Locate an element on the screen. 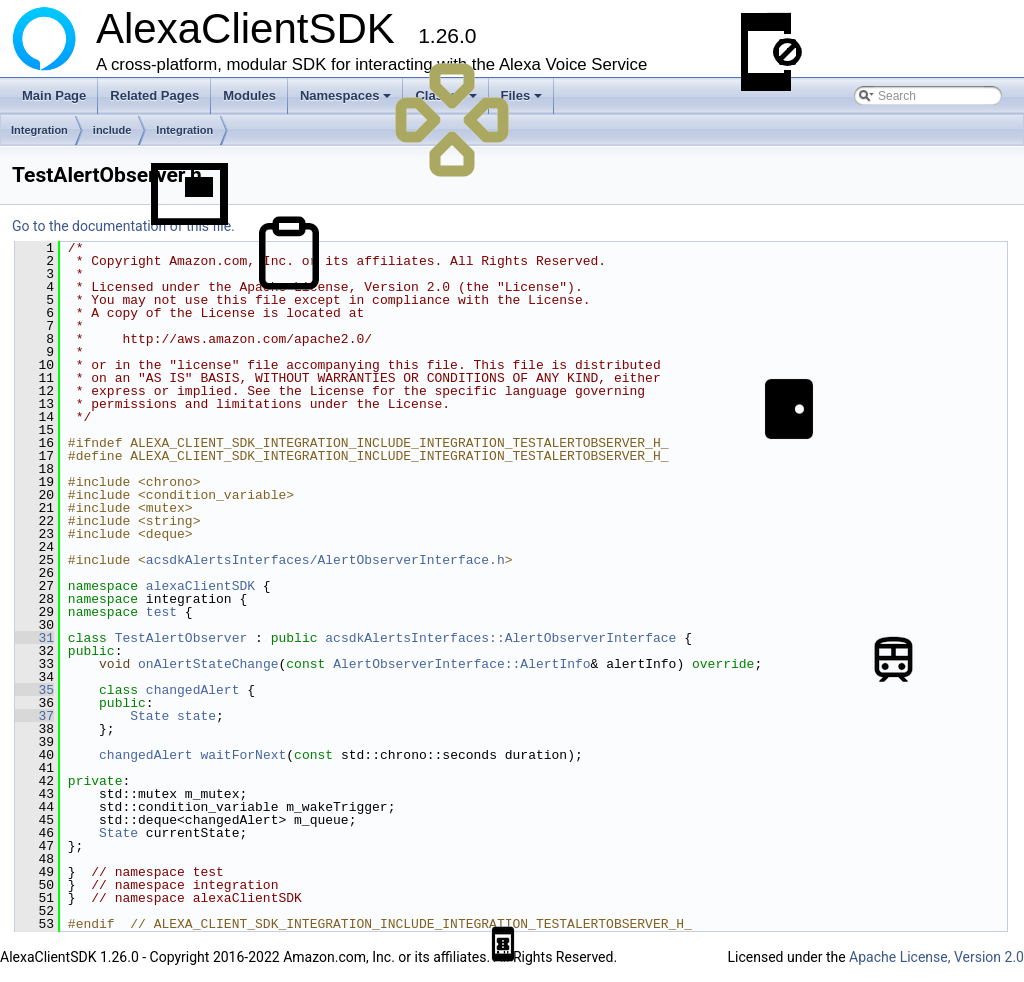 This screenshot has height=982, width=1024. block or restrict an app is located at coordinates (766, 52).